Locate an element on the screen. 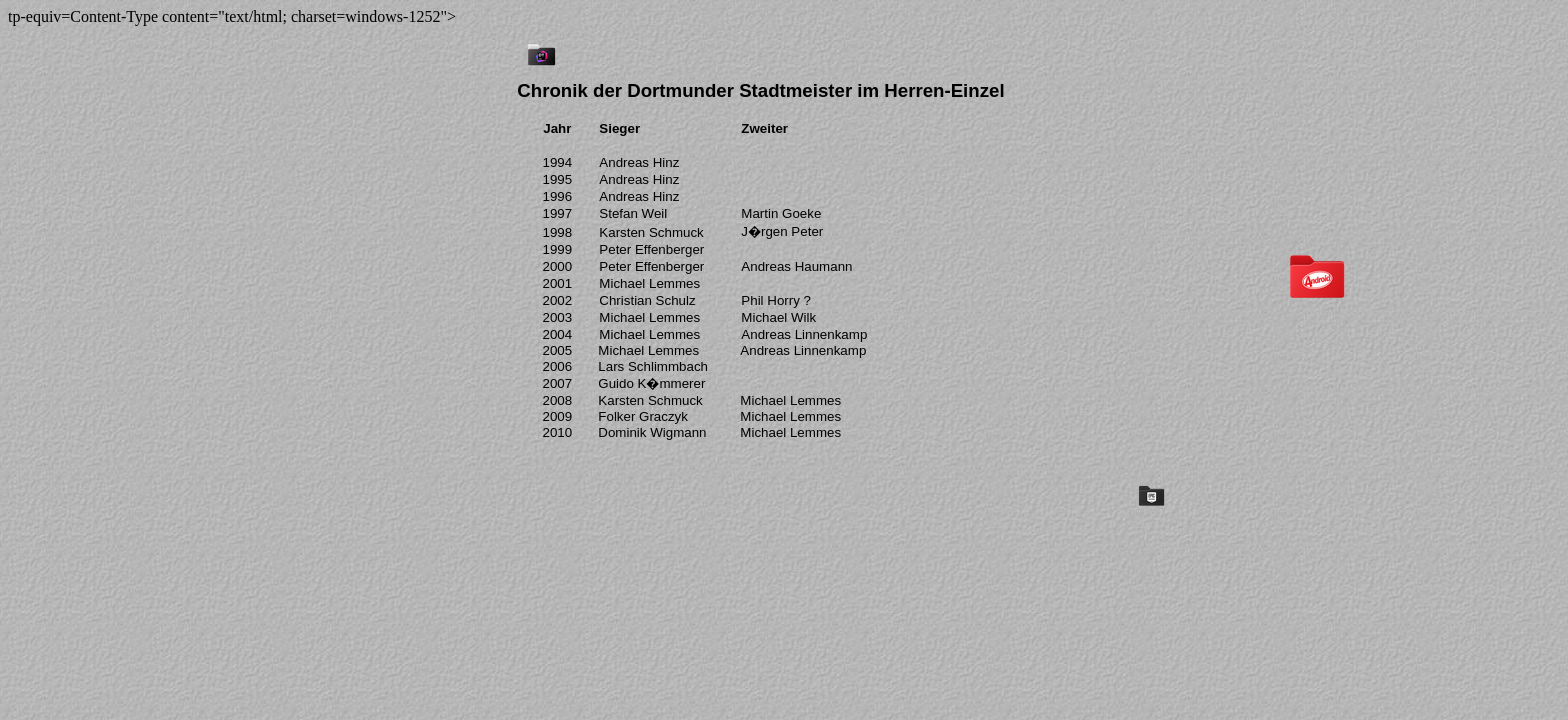 This screenshot has height=720, width=1568. open epic games store folder is located at coordinates (1151, 496).